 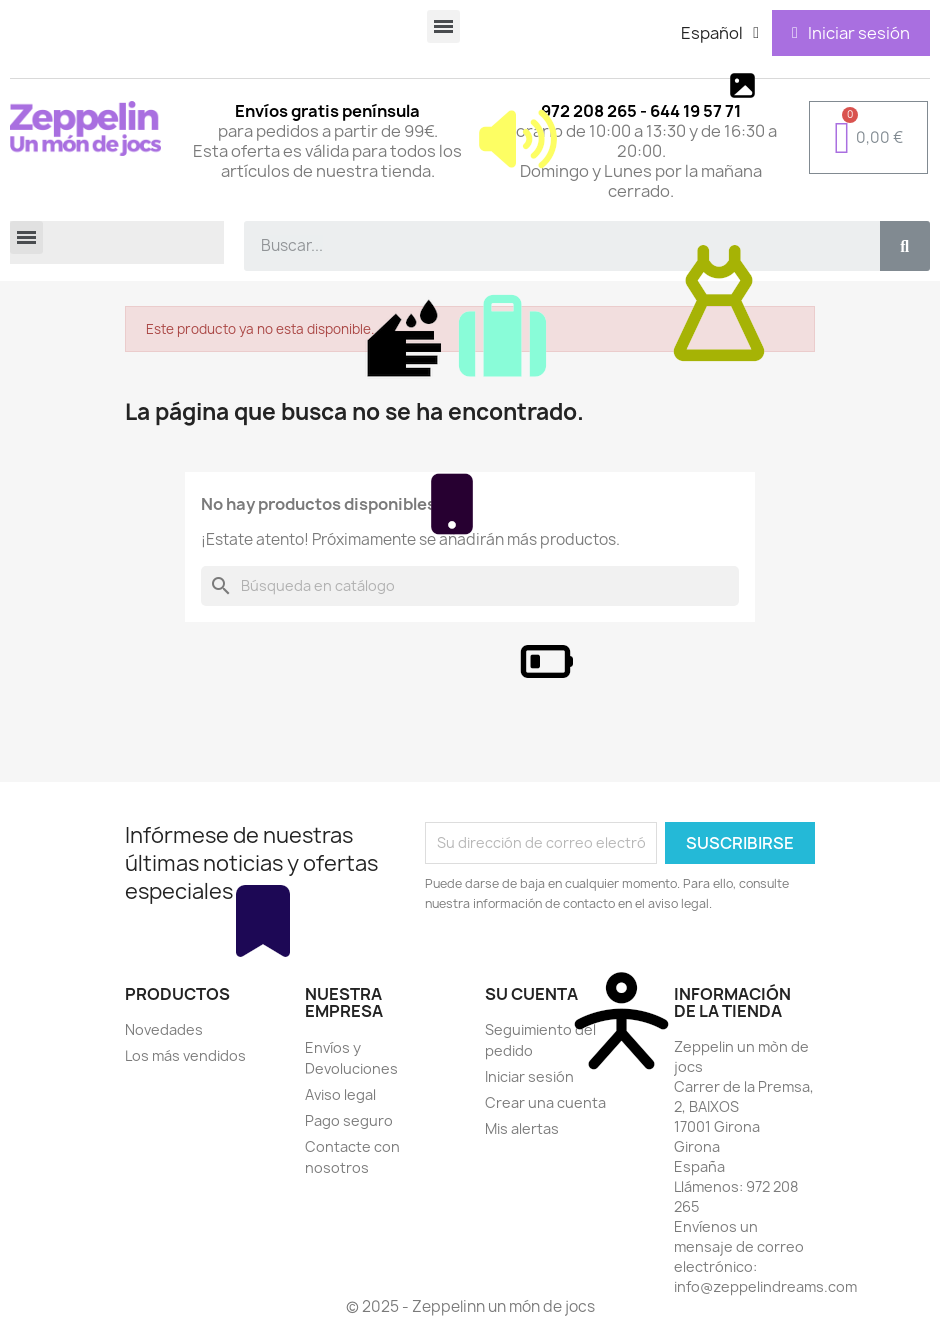 What do you see at coordinates (516, 139) in the screenshot?
I see `increase audio volume` at bounding box center [516, 139].